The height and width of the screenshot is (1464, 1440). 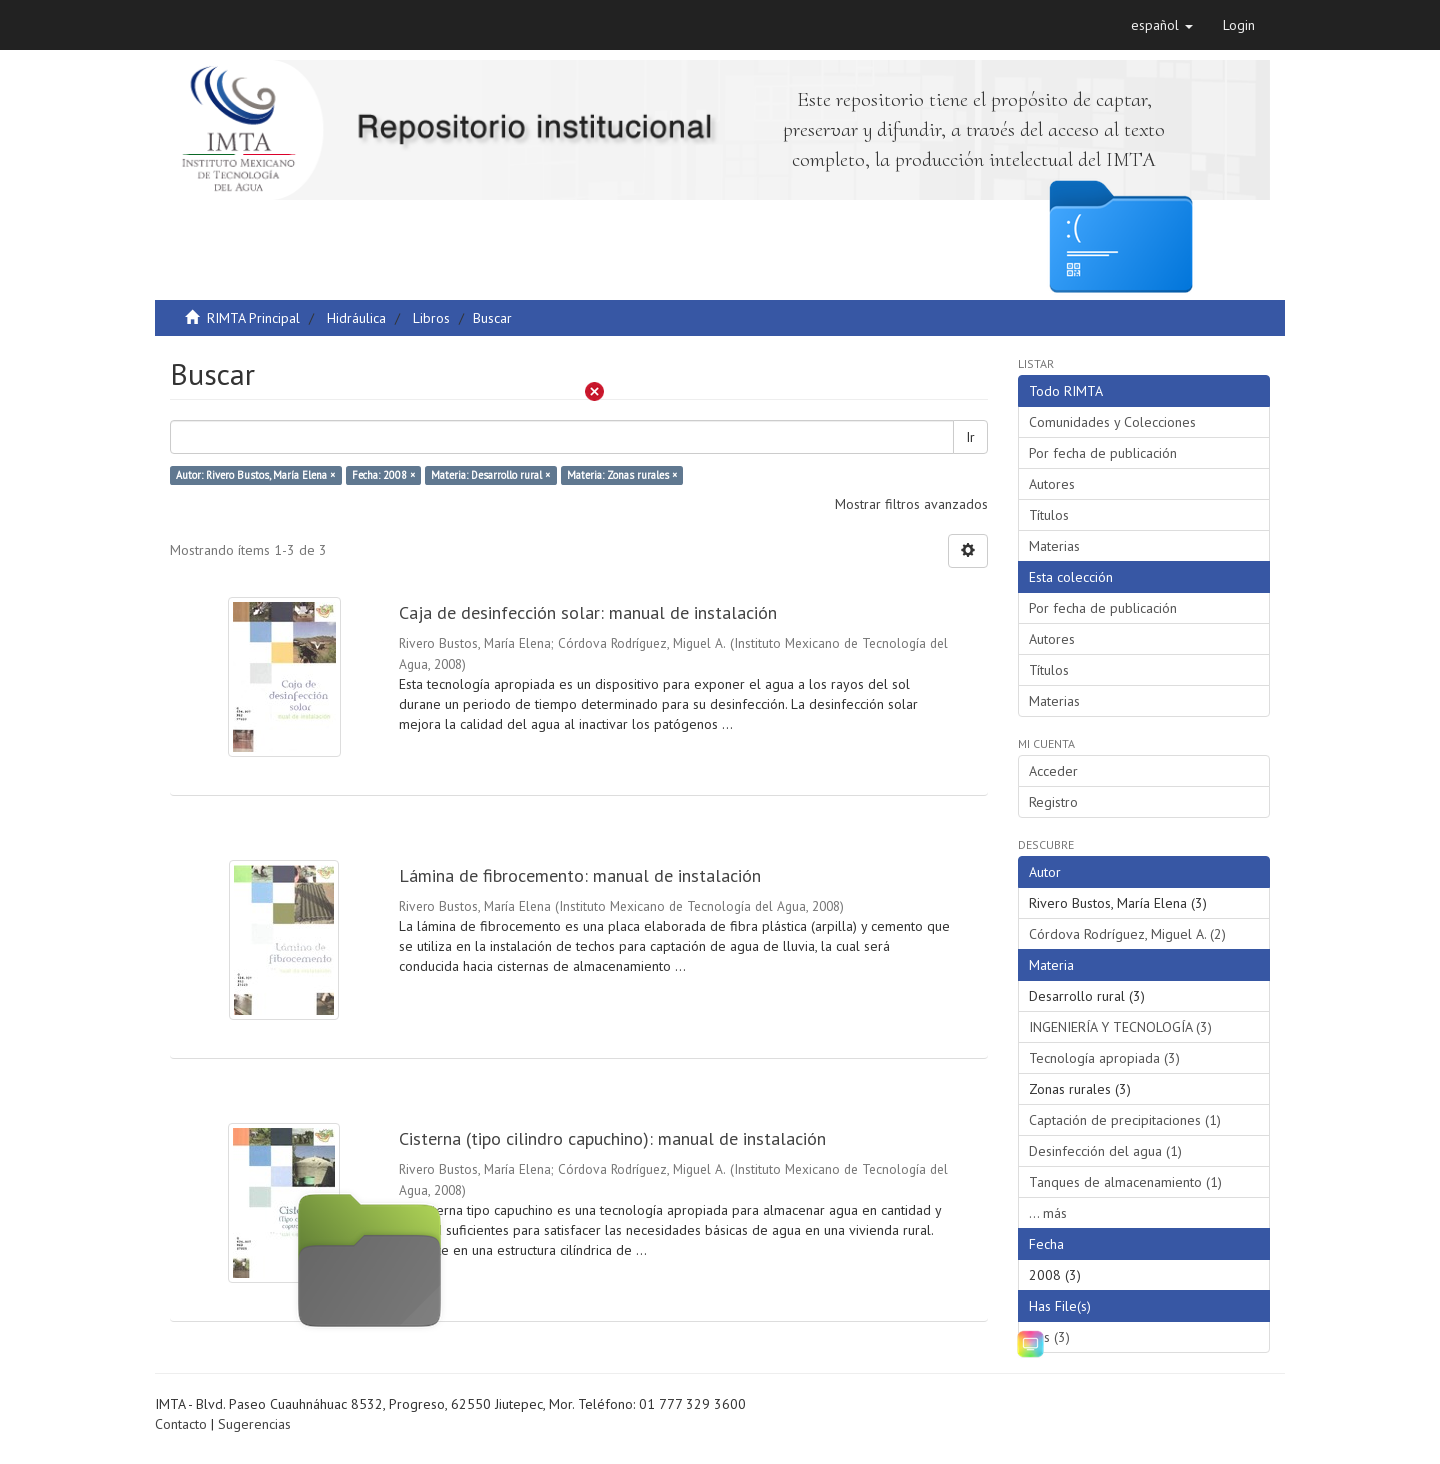 What do you see at coordinates (594, 391) in the screenshot?
I see `stop or cancel the current action` at bounding box center [594, 391].